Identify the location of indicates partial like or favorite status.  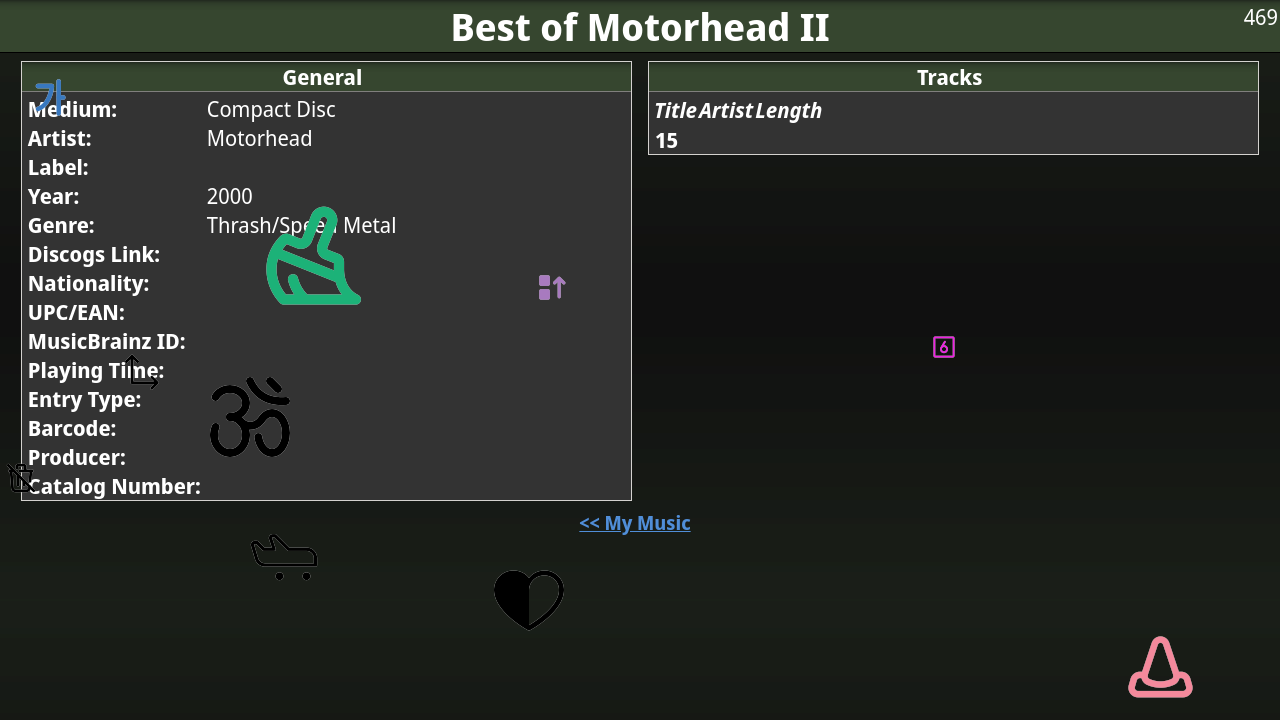
(529, 598).